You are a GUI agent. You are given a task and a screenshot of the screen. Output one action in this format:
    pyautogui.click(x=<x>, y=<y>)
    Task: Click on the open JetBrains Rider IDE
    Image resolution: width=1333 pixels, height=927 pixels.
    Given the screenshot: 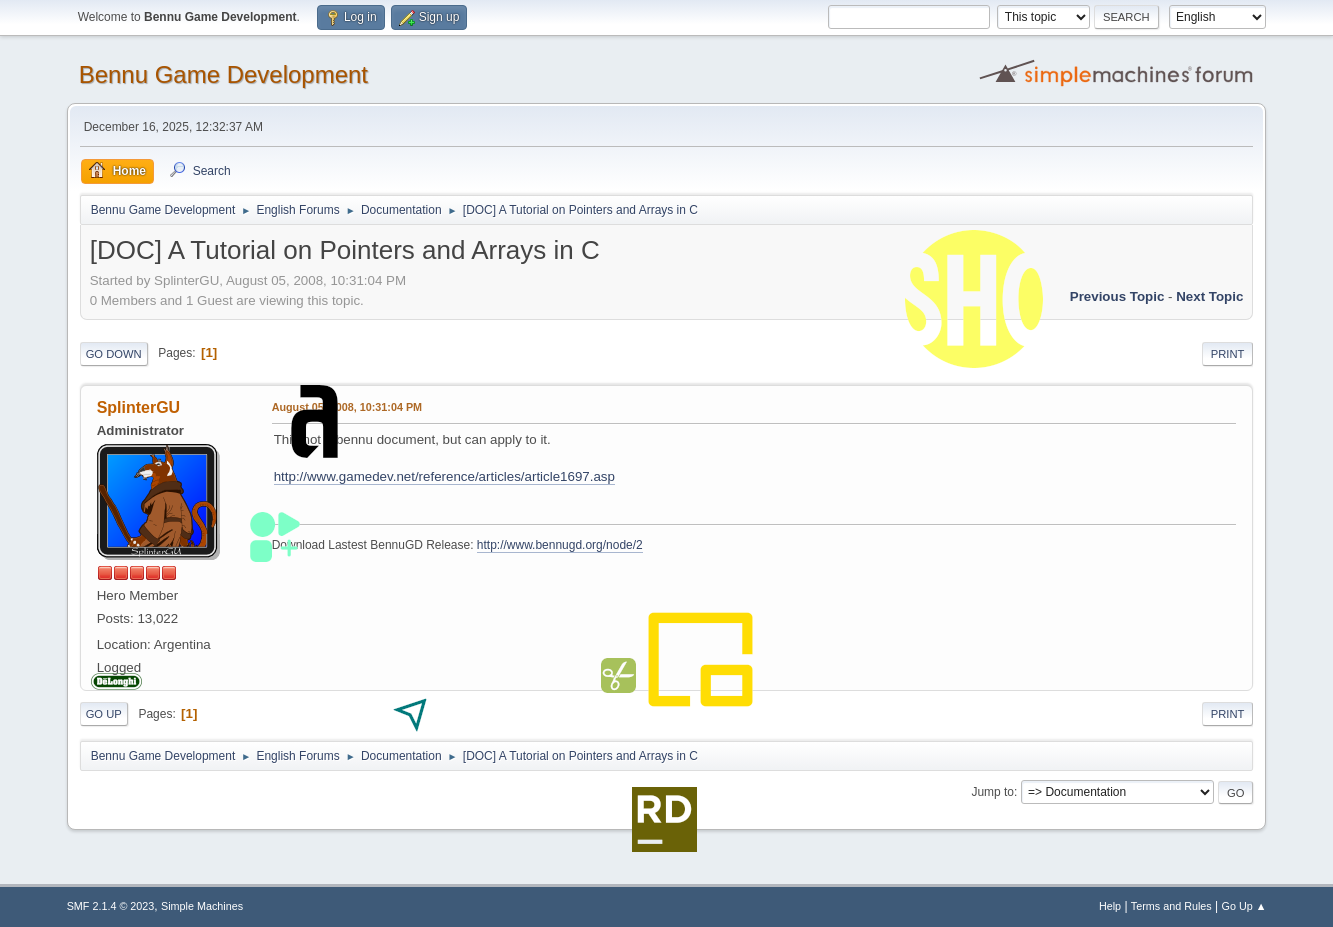 What is the action you would take?
    pyautogui.click(x=664, y=819)
    